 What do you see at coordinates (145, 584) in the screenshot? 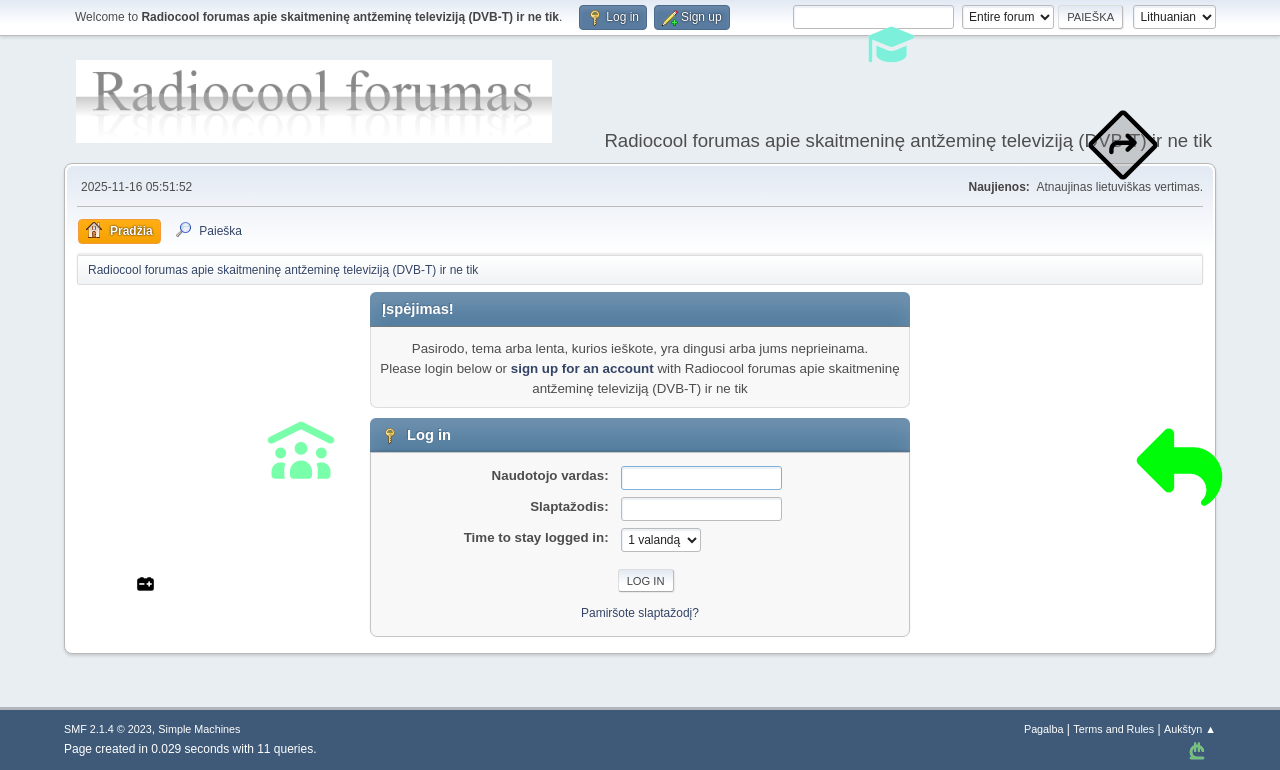
I see `check vehicle battery status` at bounding box center [145, 584].